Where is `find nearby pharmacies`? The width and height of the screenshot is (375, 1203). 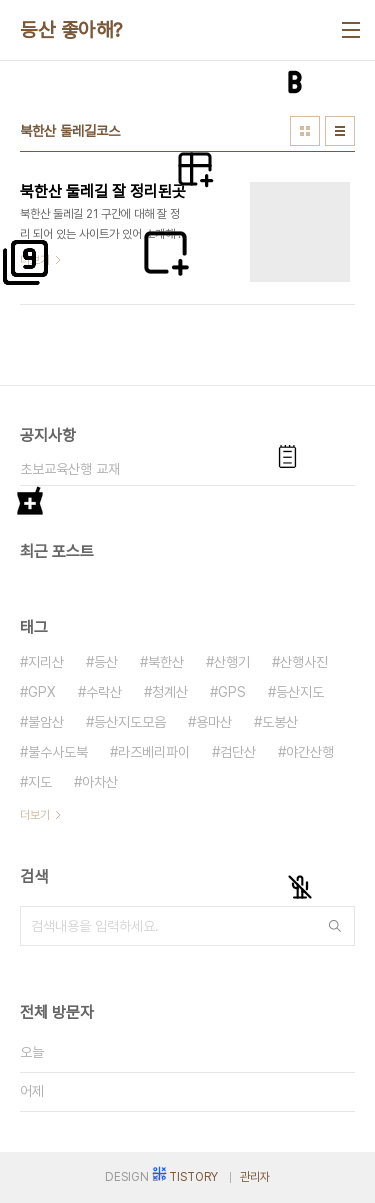 find nearby pharmacies is located at coordinates (30, 502).